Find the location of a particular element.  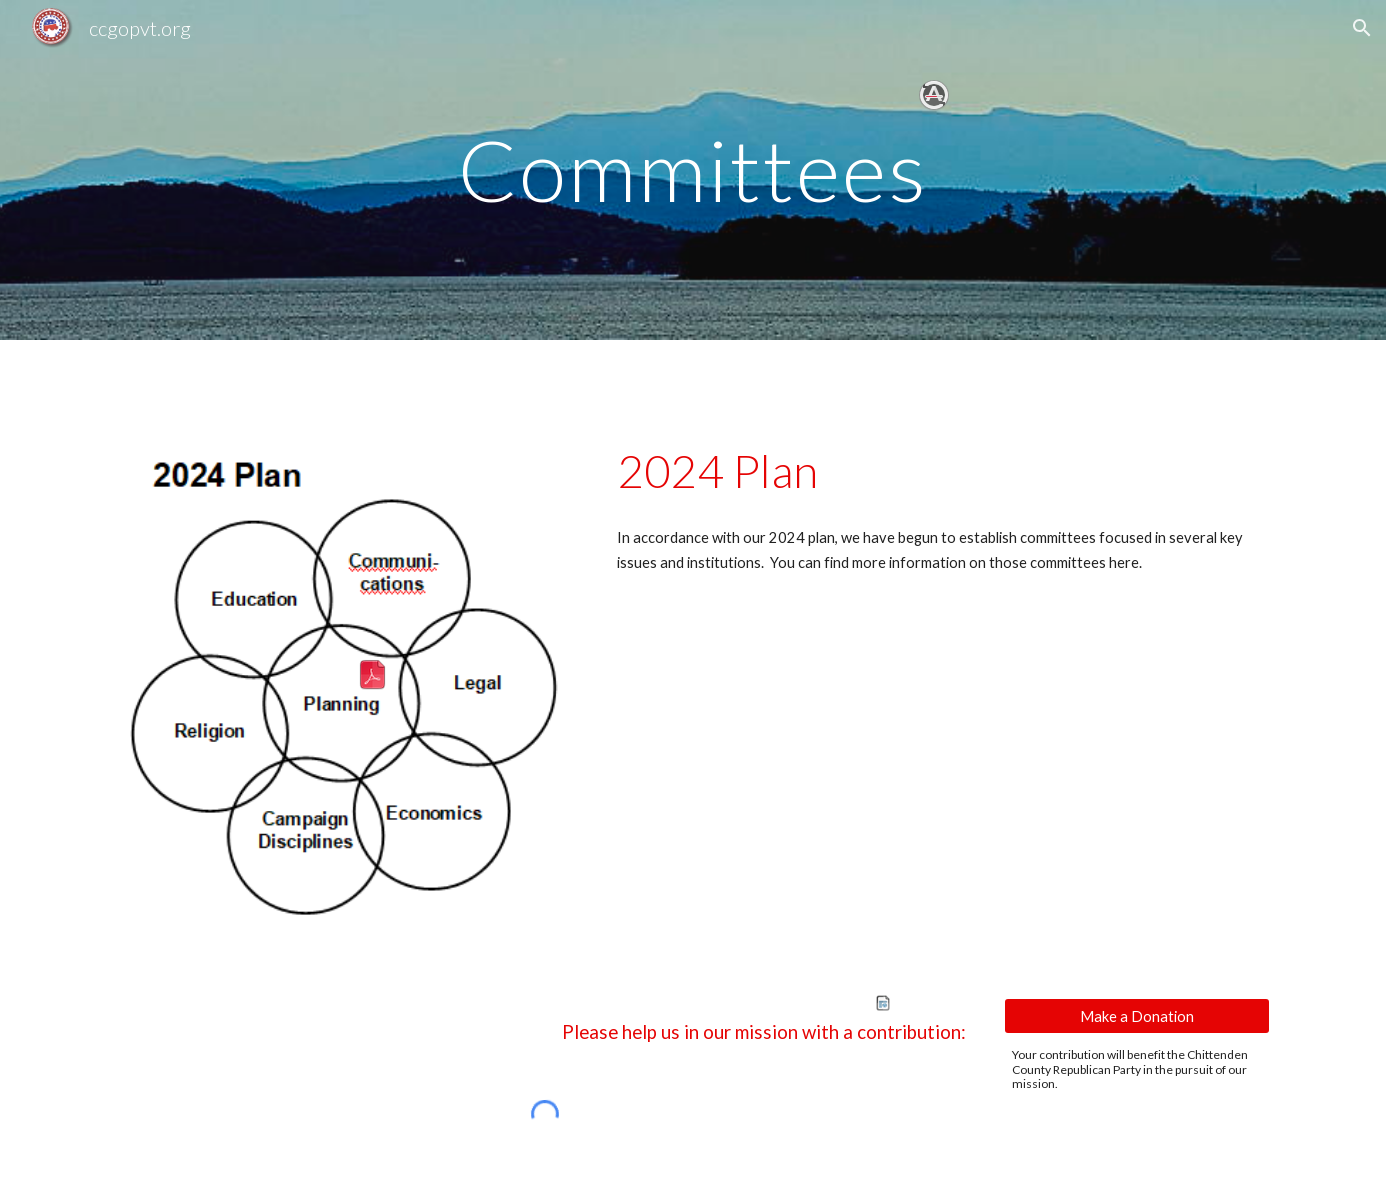

open a web document file is located at coordinates (883, 1003).